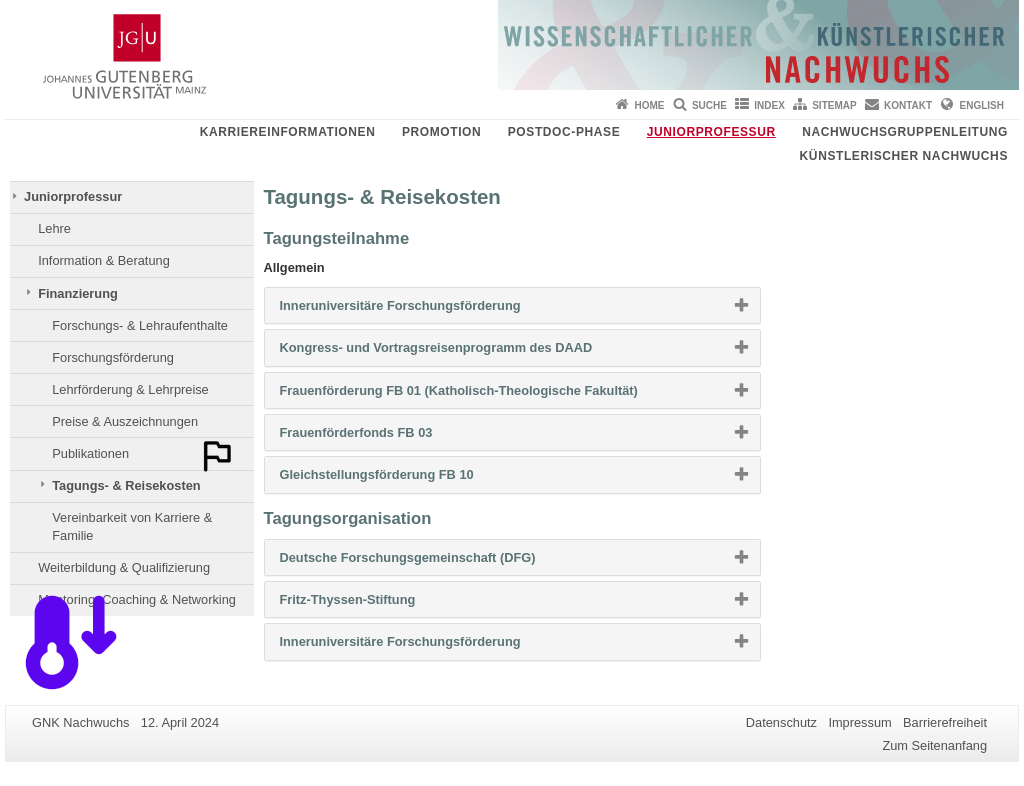 The width and height of the screenshot is (1024, 786). I want to click on flag an item for review, so click(216, 455).